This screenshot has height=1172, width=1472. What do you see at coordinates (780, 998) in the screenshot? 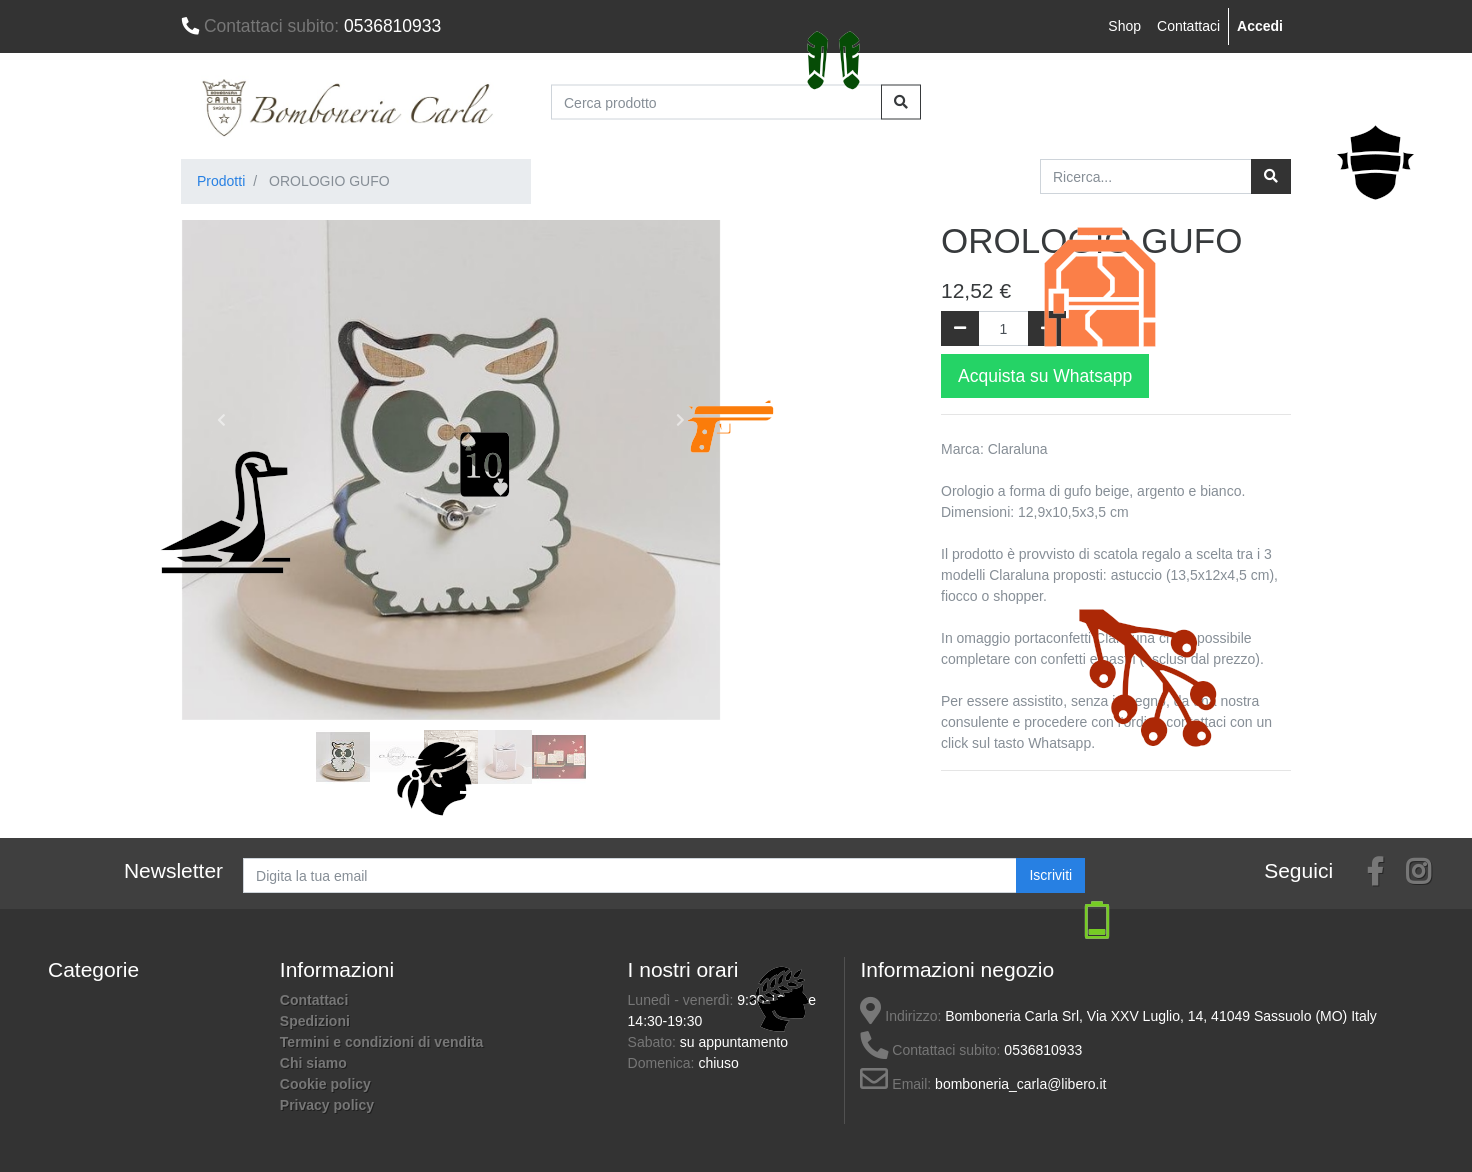
I see `represents a roman empire or ancient history themed game` at bounding box center [780, 998].